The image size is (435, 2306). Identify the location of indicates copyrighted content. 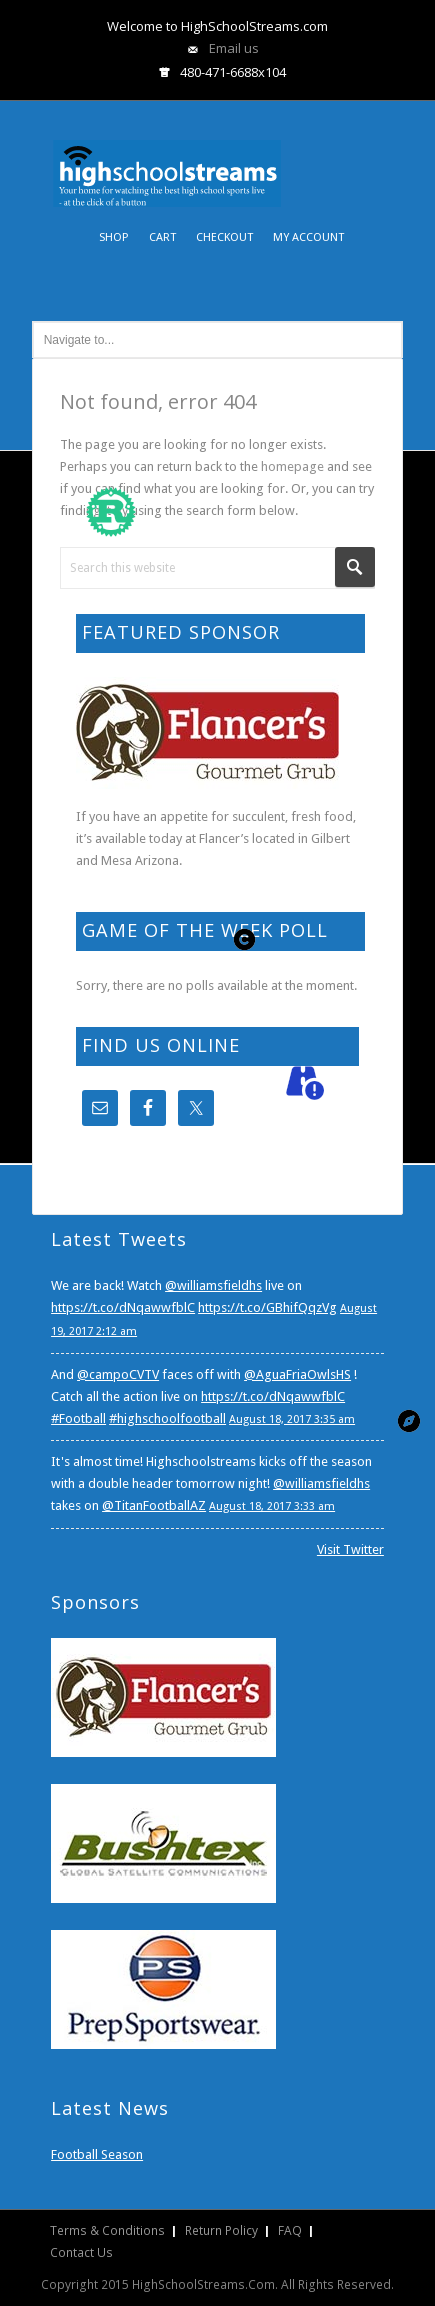
(244, 939).